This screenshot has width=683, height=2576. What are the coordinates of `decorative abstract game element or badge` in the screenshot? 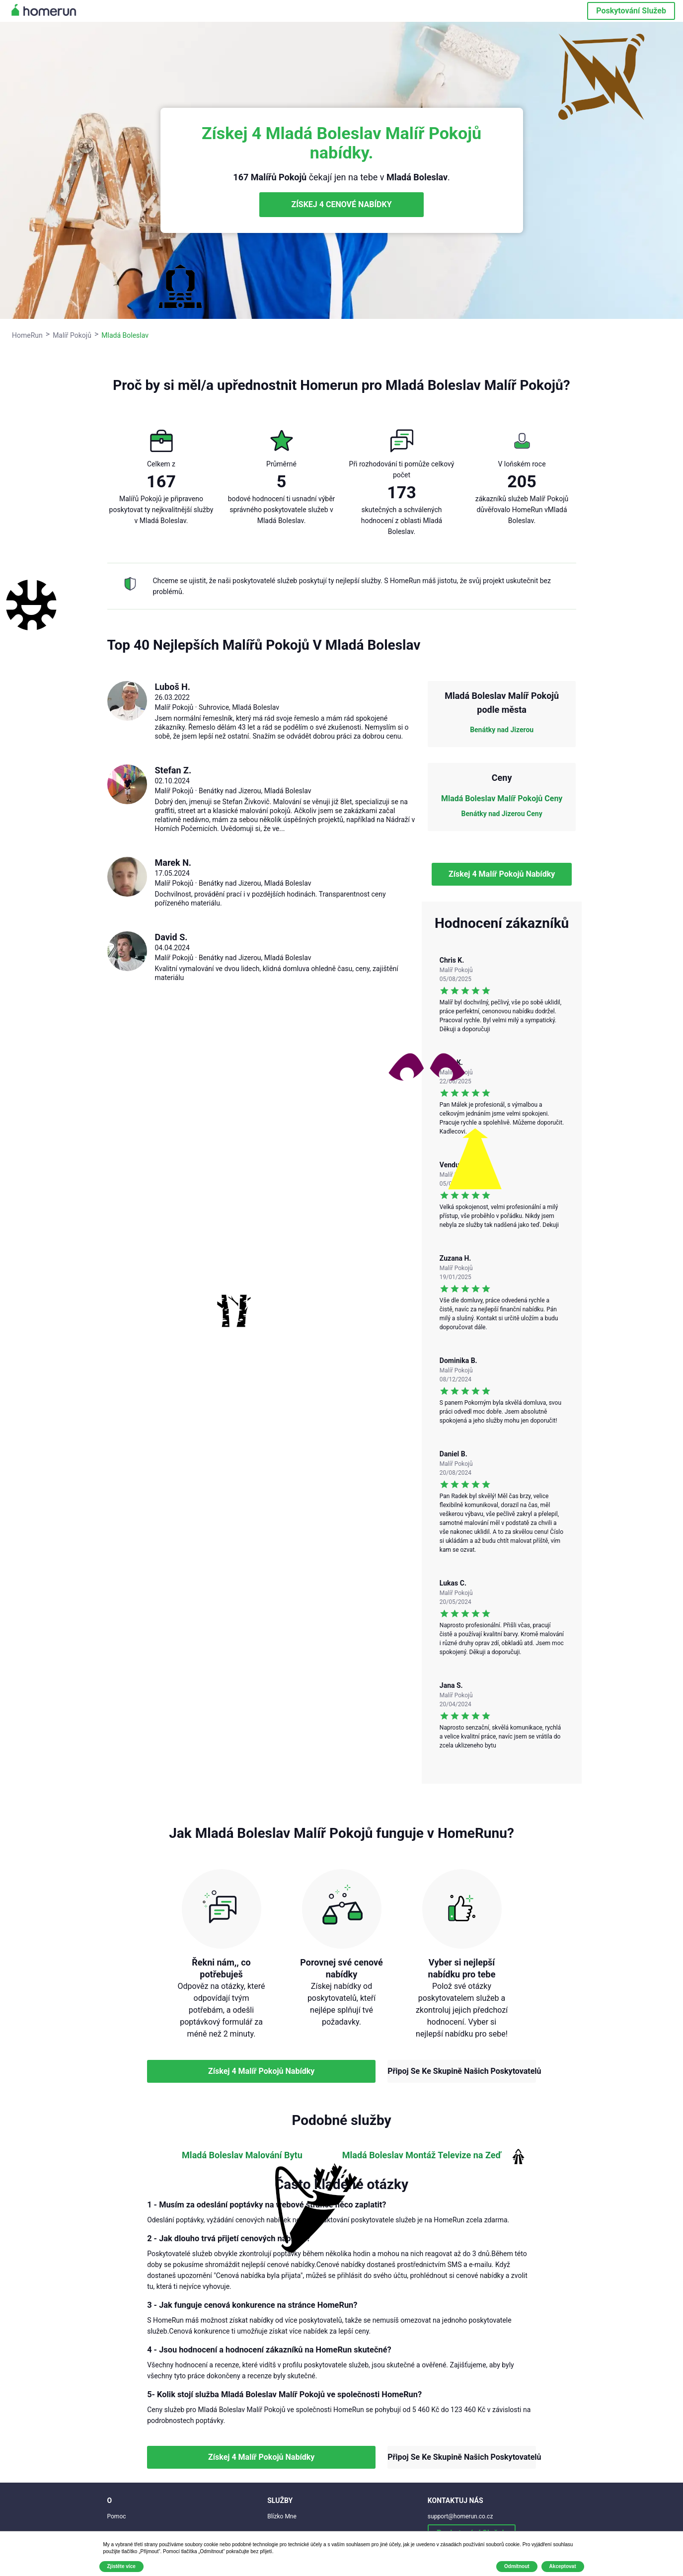 It's located at (31, 605).